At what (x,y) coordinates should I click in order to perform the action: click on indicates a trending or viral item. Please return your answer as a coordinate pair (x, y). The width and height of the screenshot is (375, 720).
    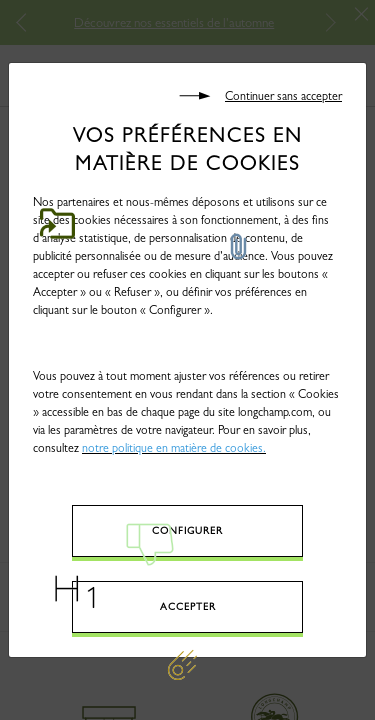
    Looking at the image, I should click on (182, 665).